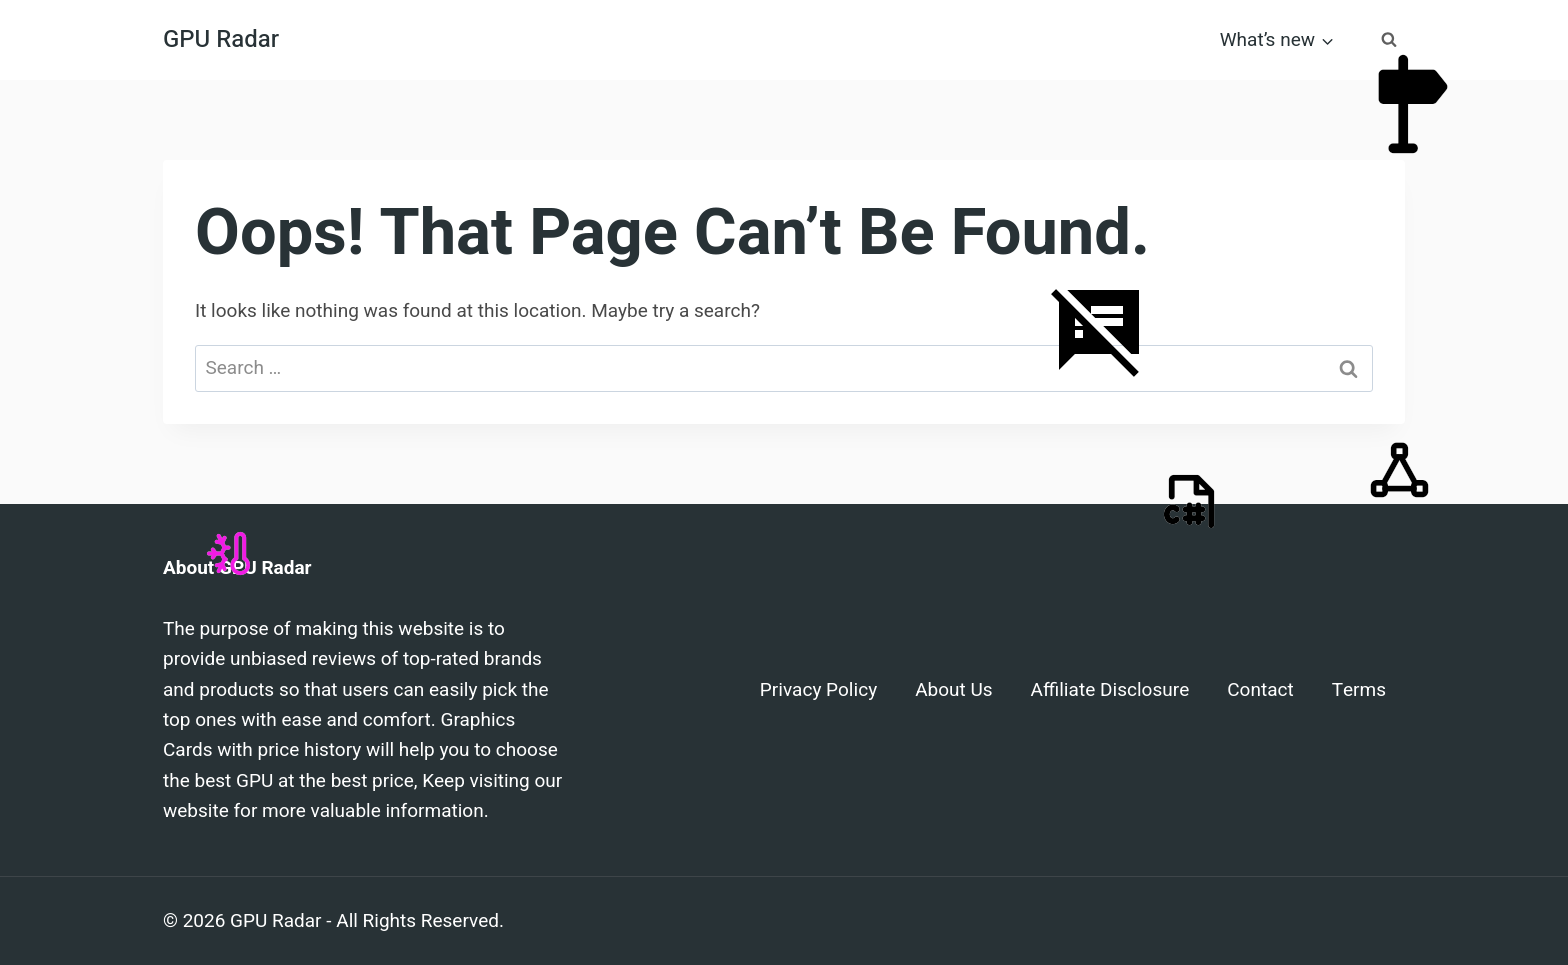 The width and height of the screenshot is (1568, 965). I want to click on navigate to the next step or section, so click(1413, 104).